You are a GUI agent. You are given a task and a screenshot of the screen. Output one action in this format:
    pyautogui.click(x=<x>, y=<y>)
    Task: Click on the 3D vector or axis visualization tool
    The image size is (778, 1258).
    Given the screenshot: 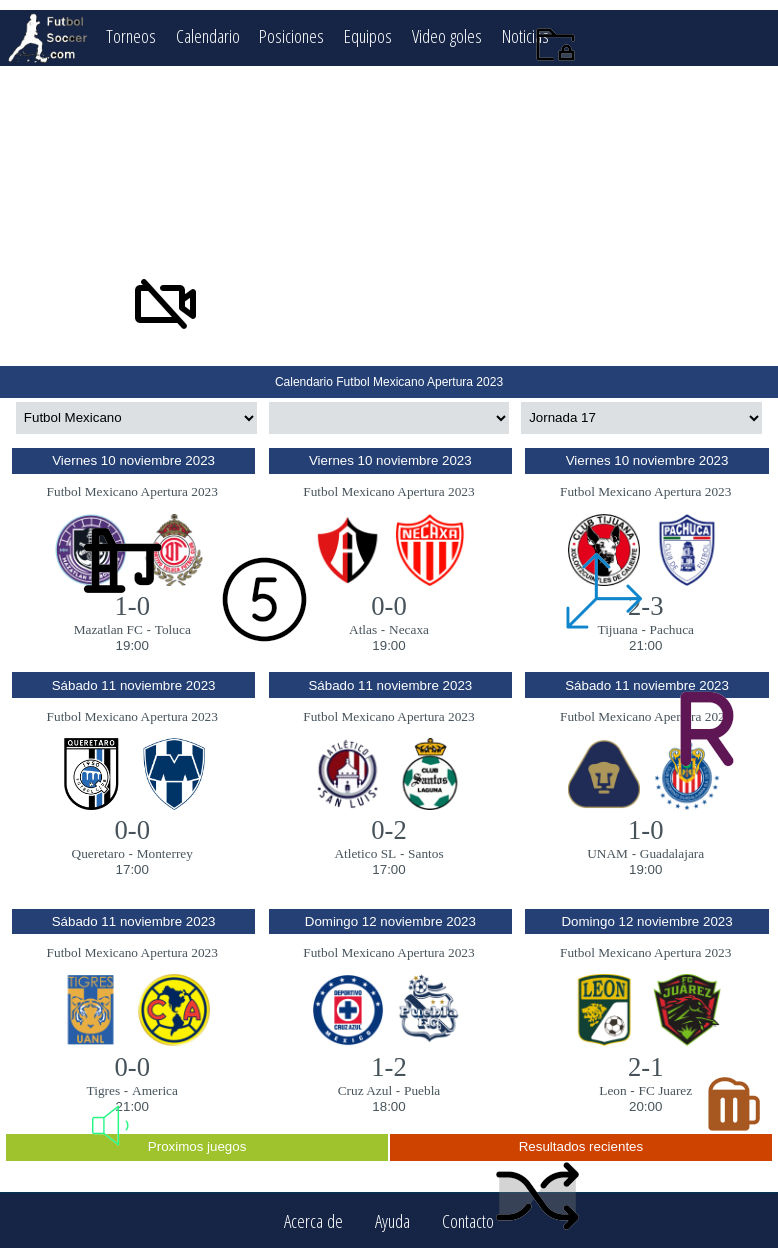 What is the action you would take?
    pyautogui.click(x=599, y=595)
    